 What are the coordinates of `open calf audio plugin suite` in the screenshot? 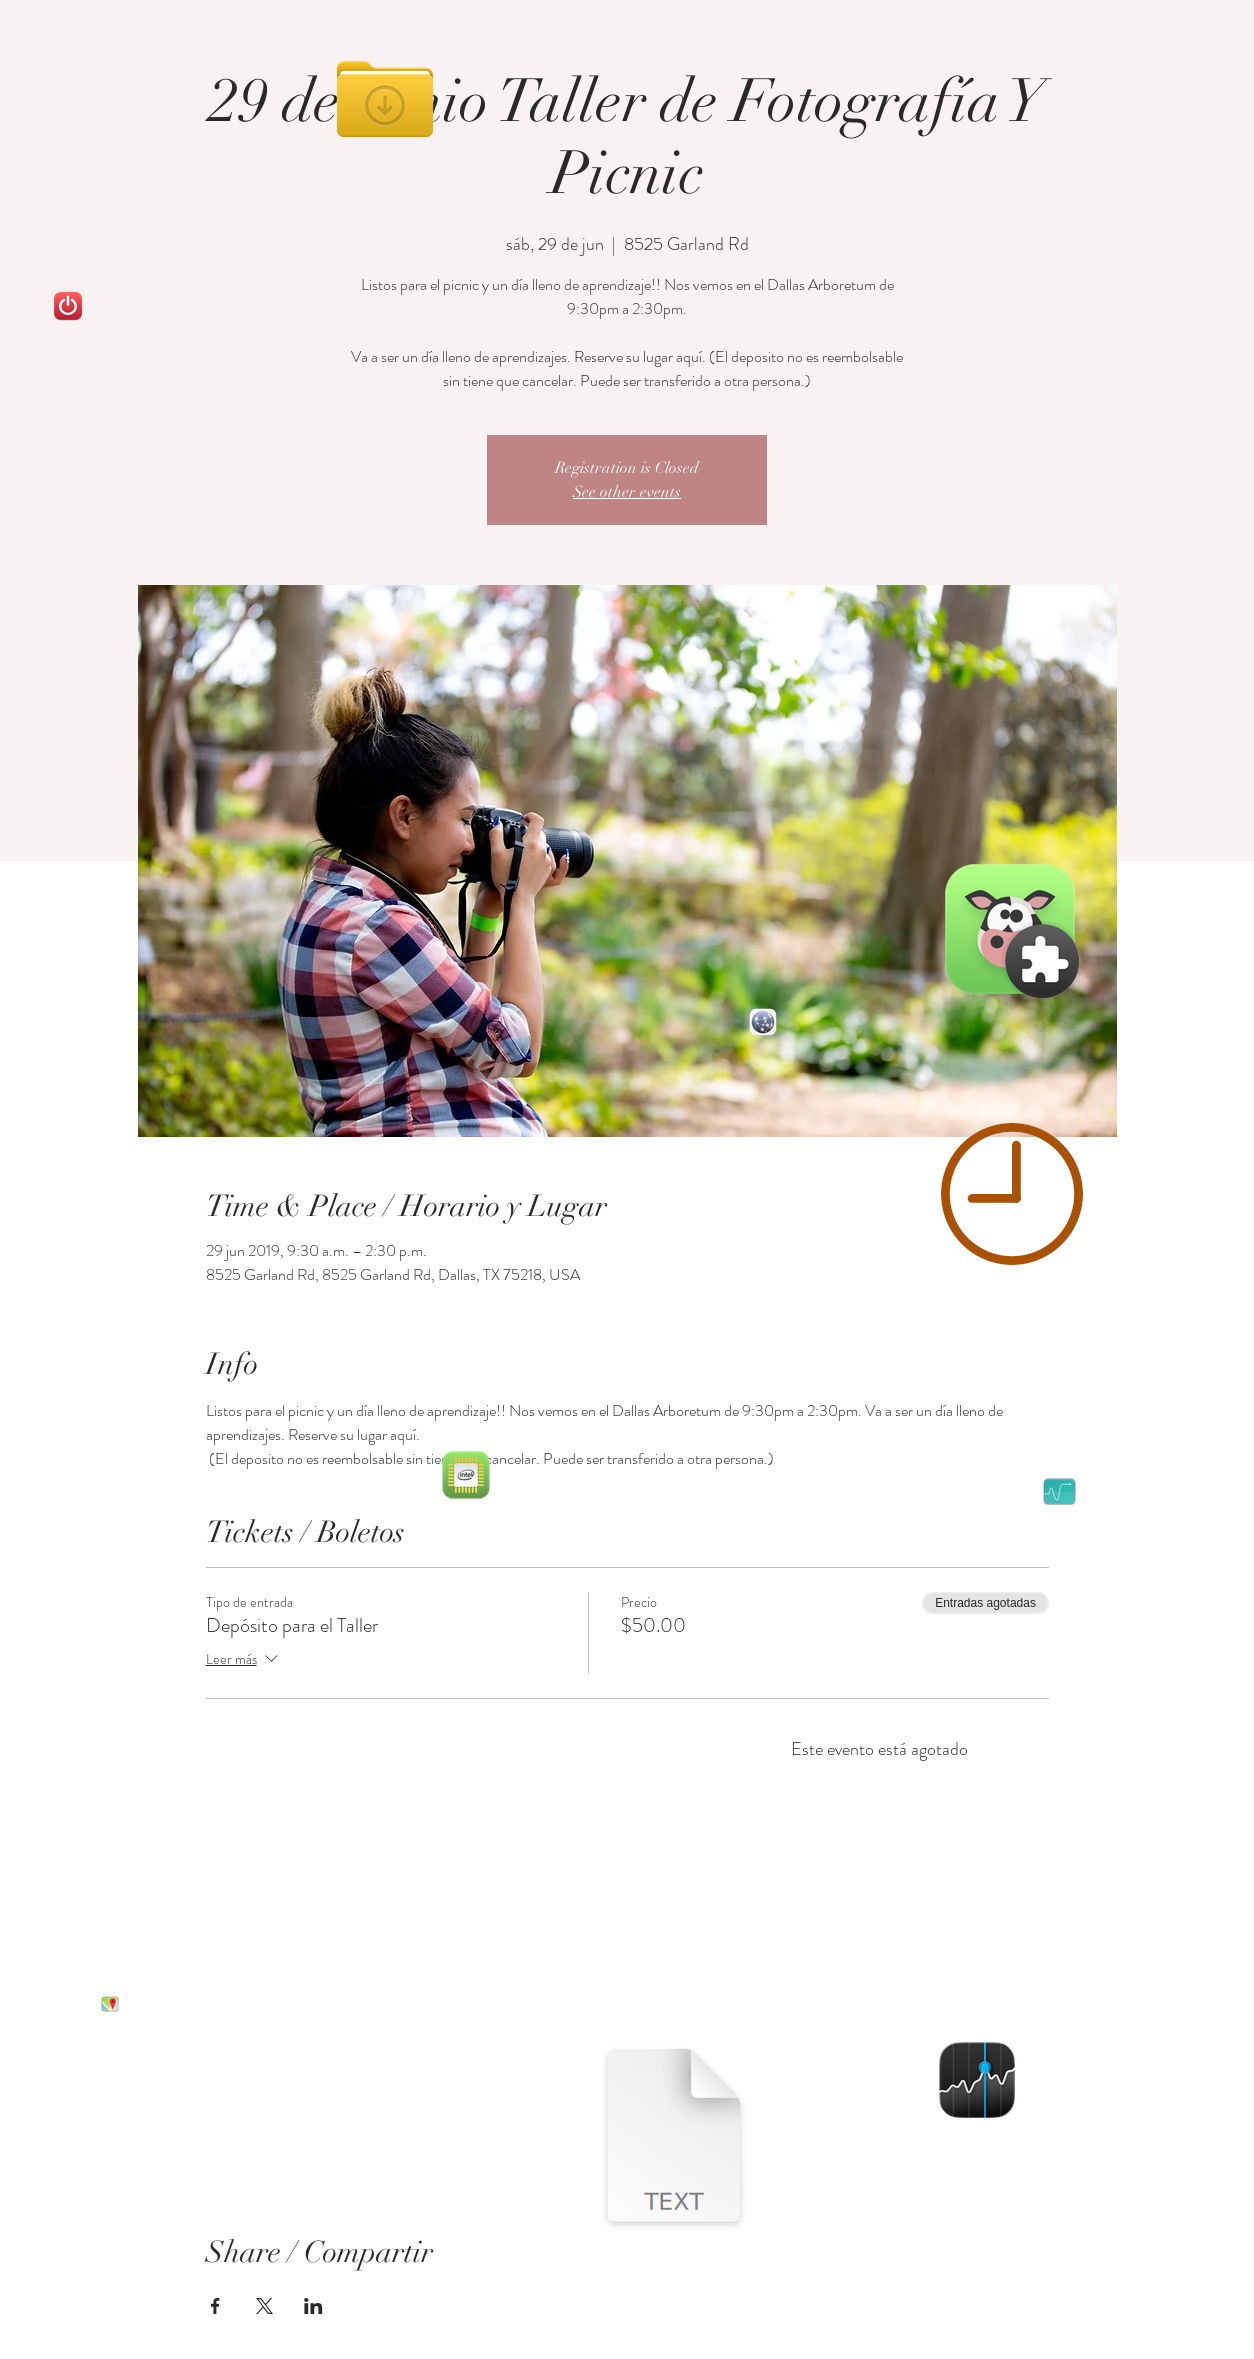 It's located at (1010, 929).